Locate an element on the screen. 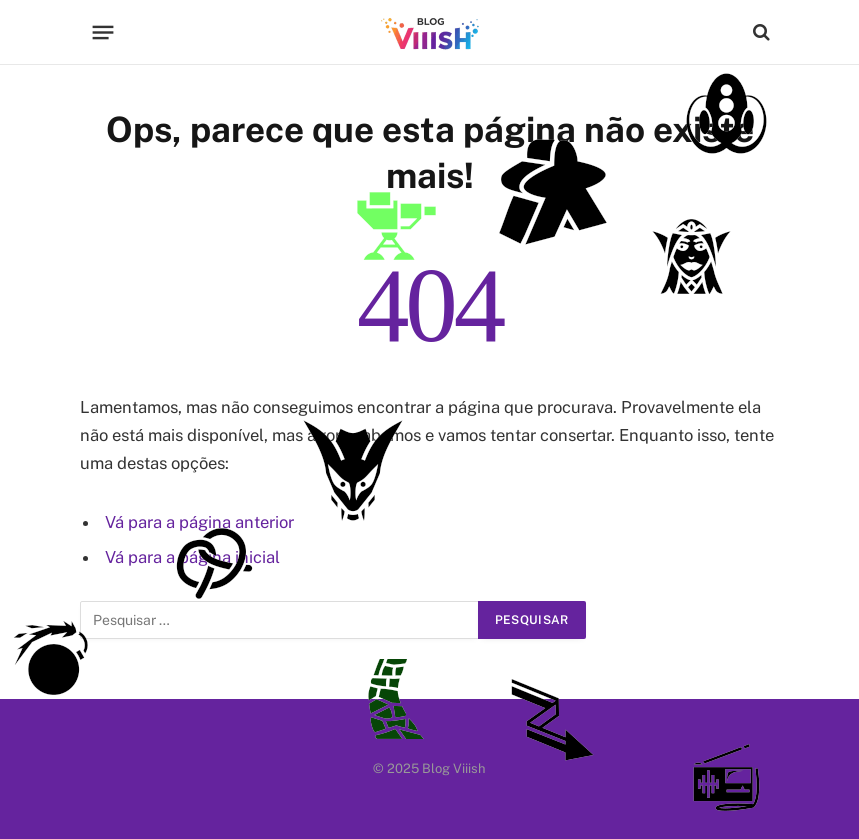 This screenshot has height=839, width=859. select or place a stone pathway in a building game is located at coordinates (396, 699).